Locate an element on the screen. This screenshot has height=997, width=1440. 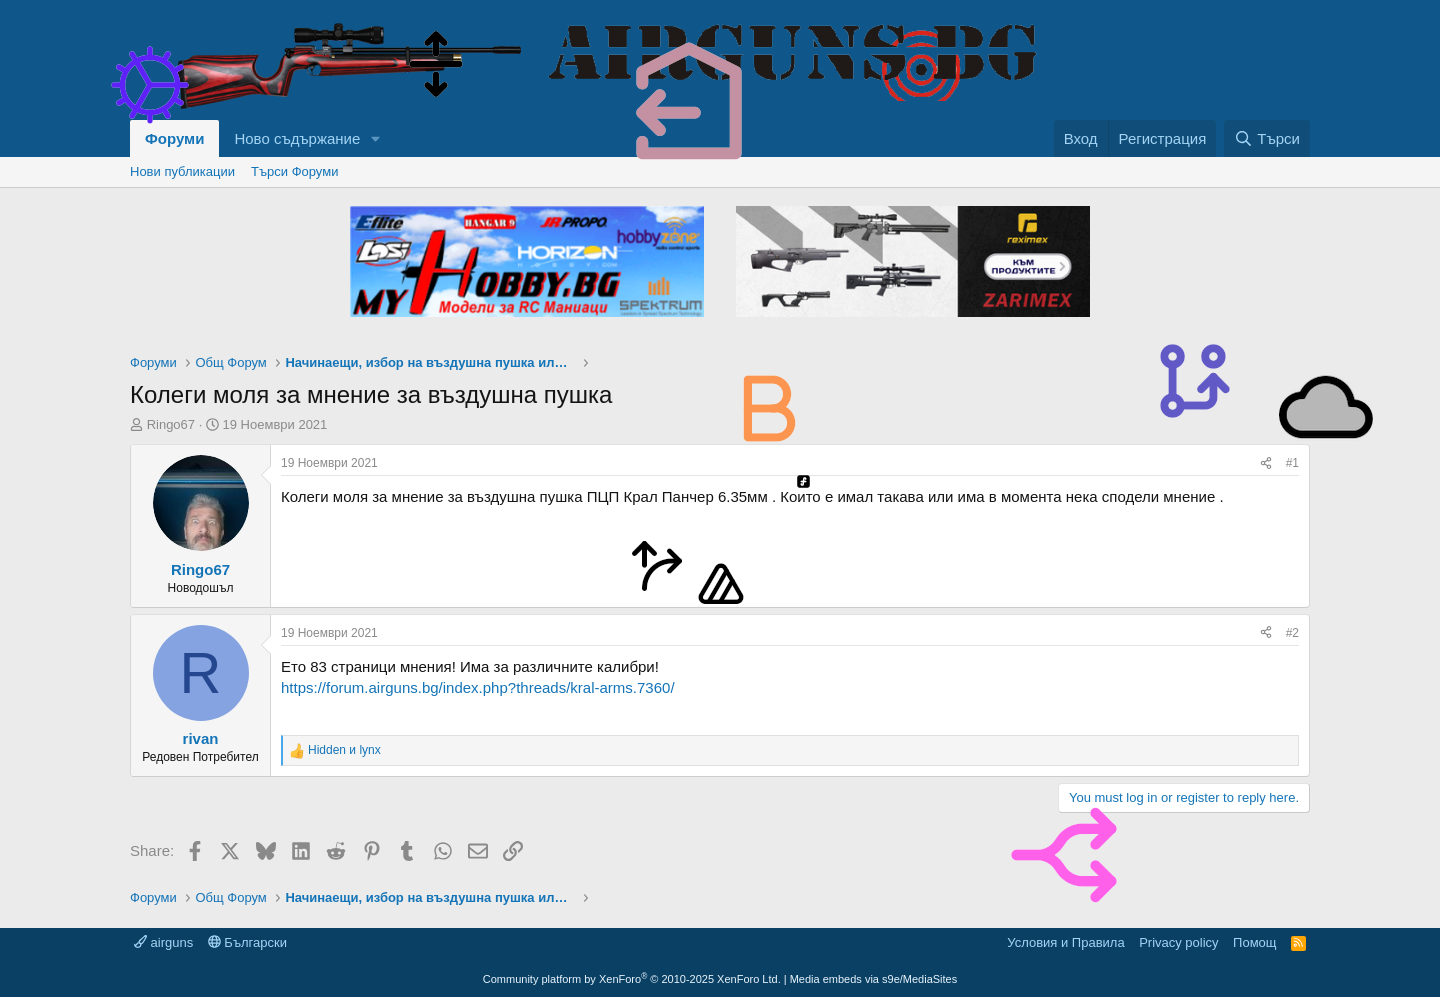
do not use chlorine bleach care instruction is located at coordinates (721, 586).